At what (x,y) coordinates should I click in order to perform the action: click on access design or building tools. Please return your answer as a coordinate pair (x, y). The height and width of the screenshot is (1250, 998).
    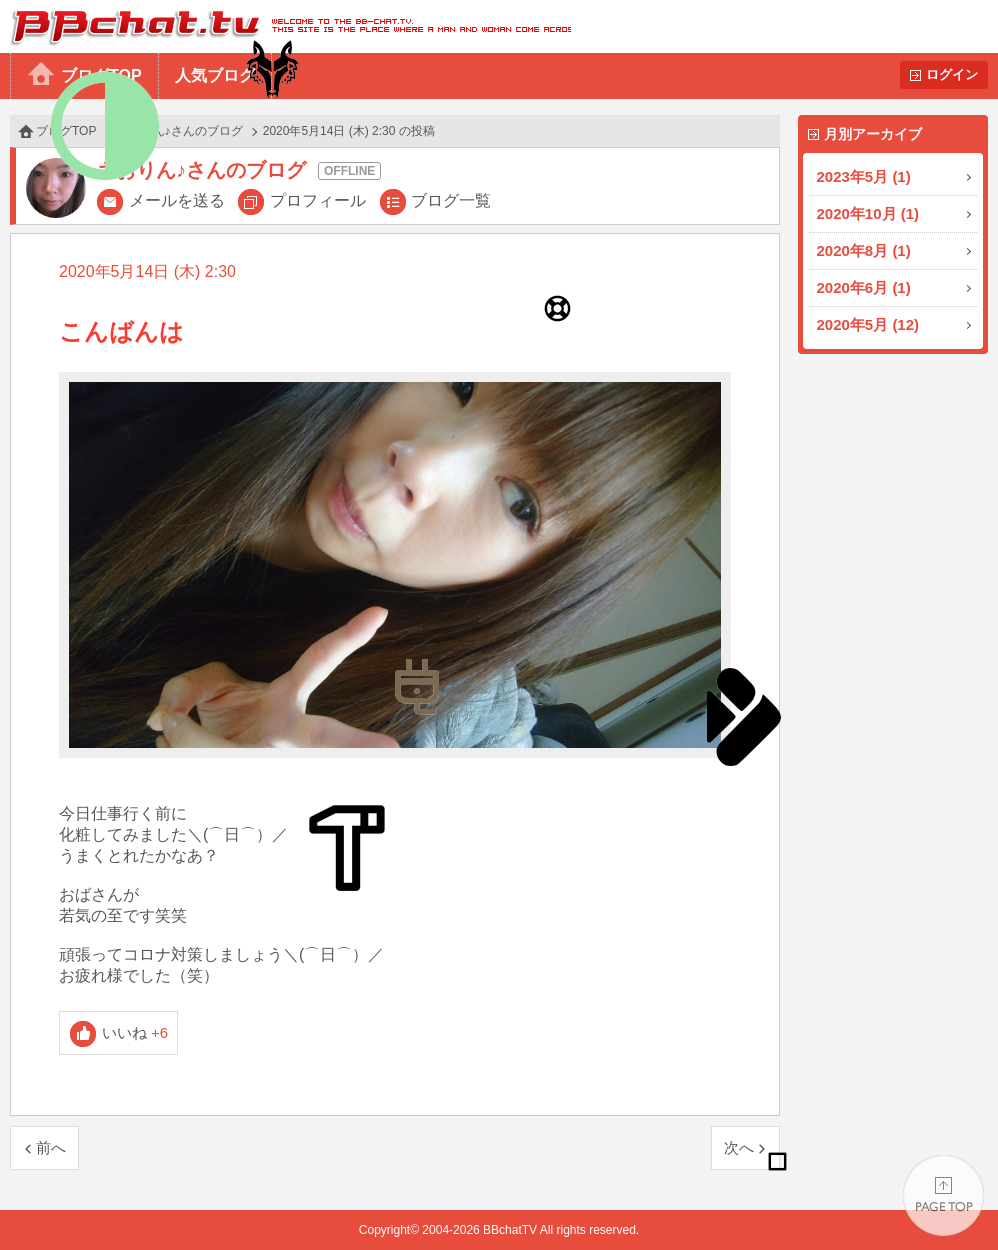
    Looking at the image, I should click on (348, 846).